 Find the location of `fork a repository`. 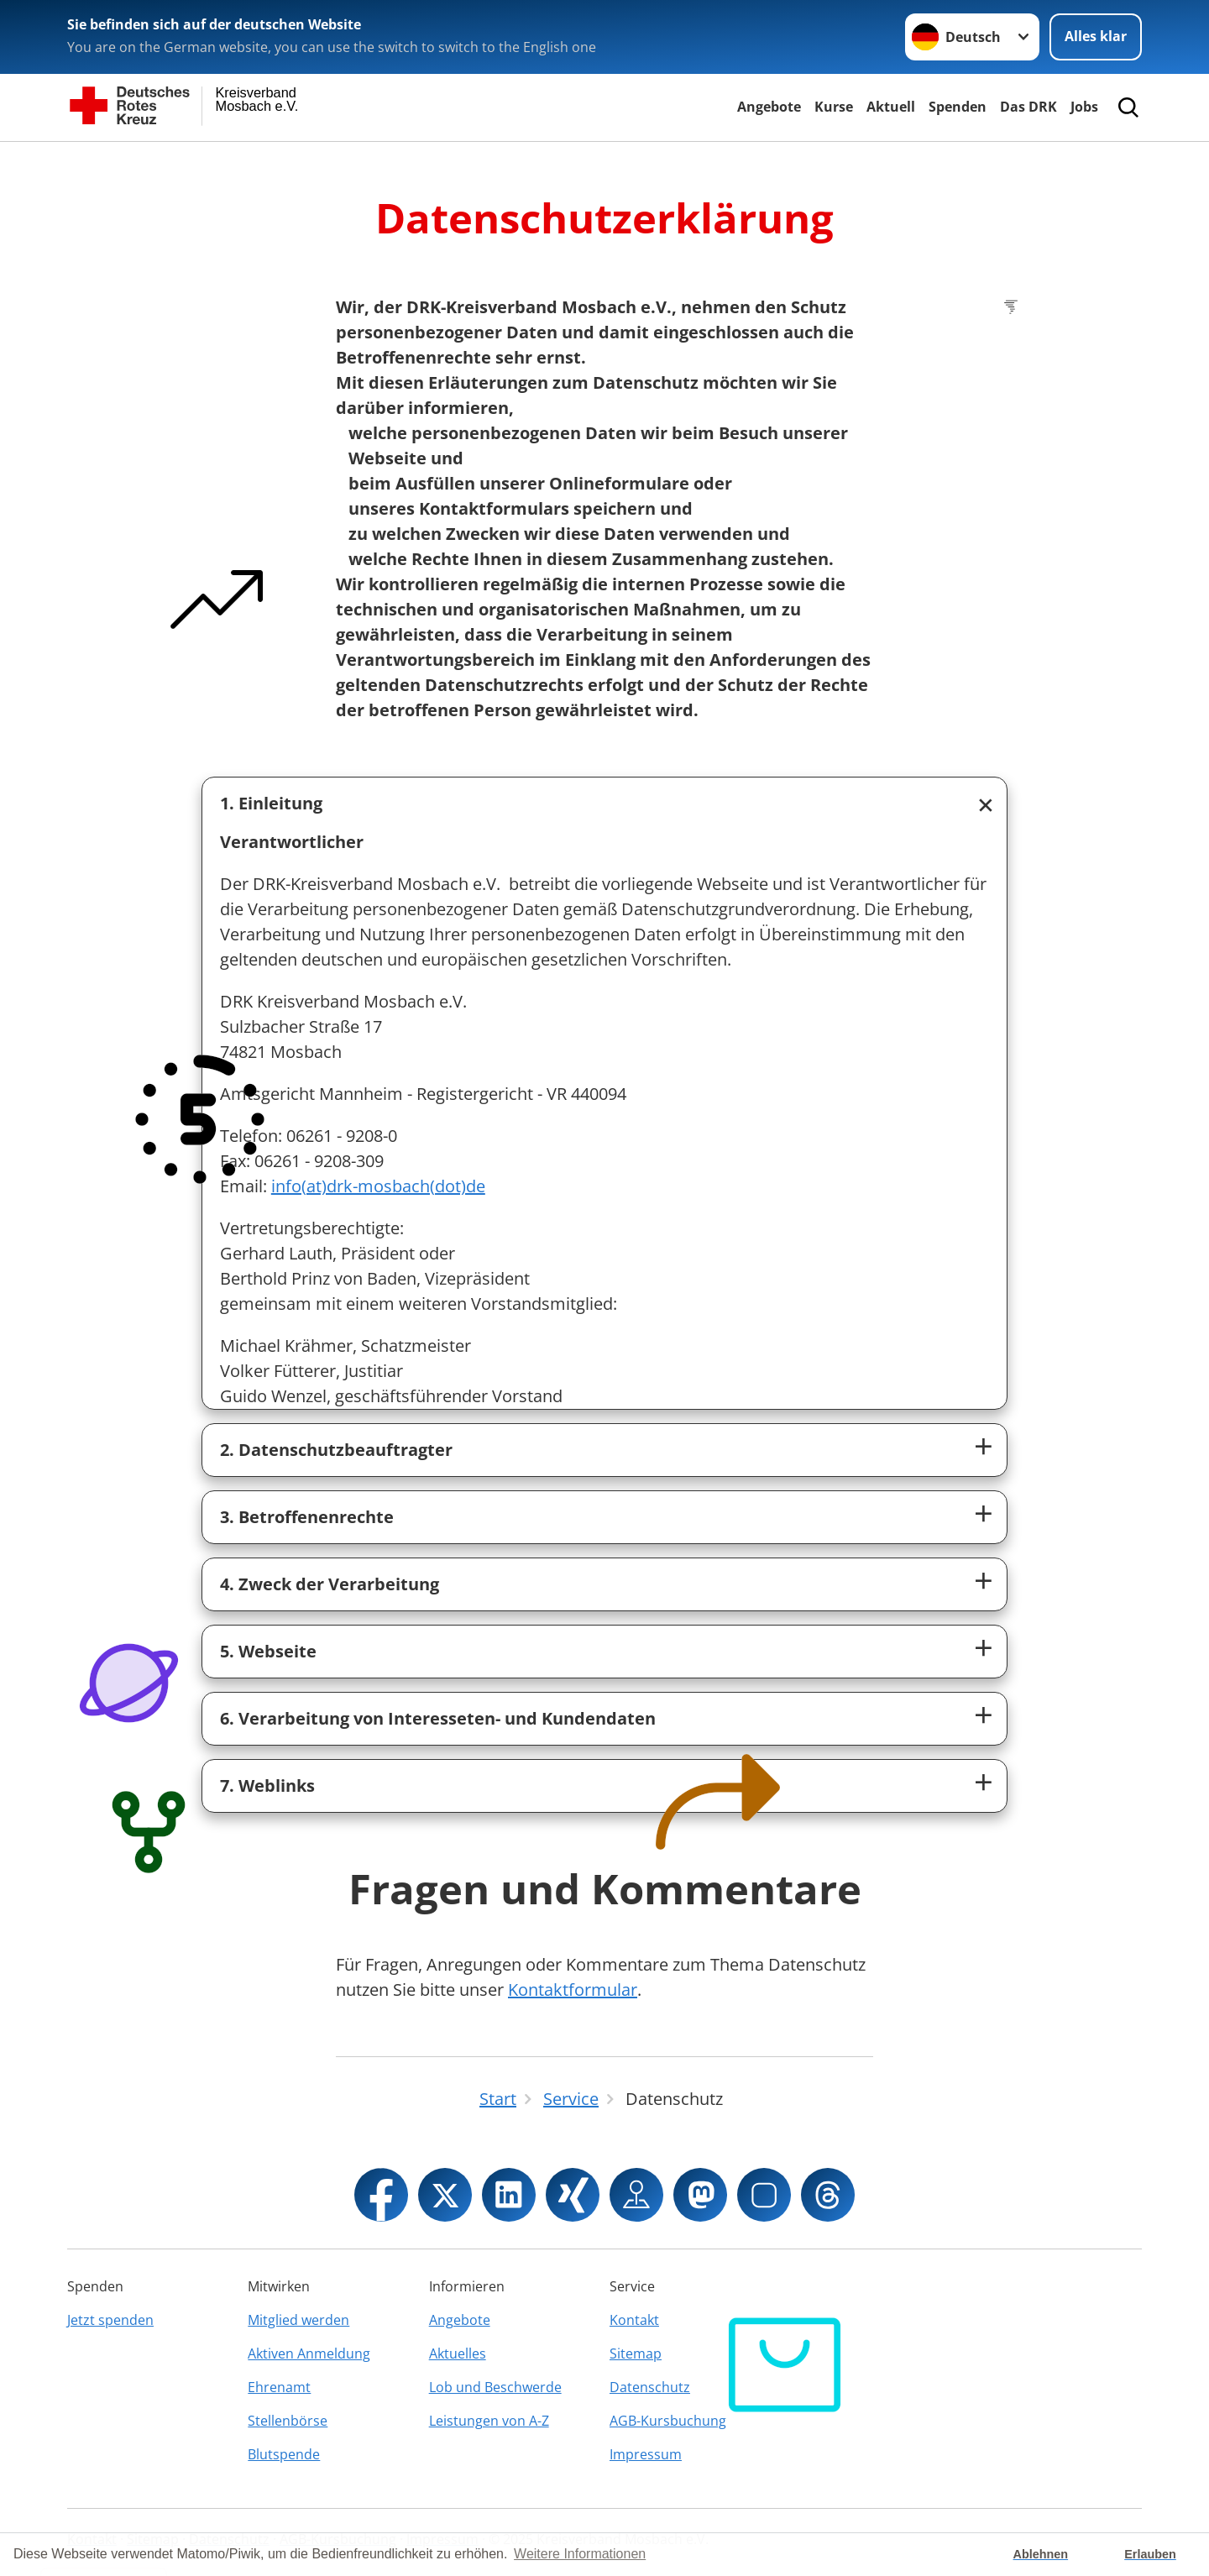

fork a repository is located at coordinates (149, 1832).